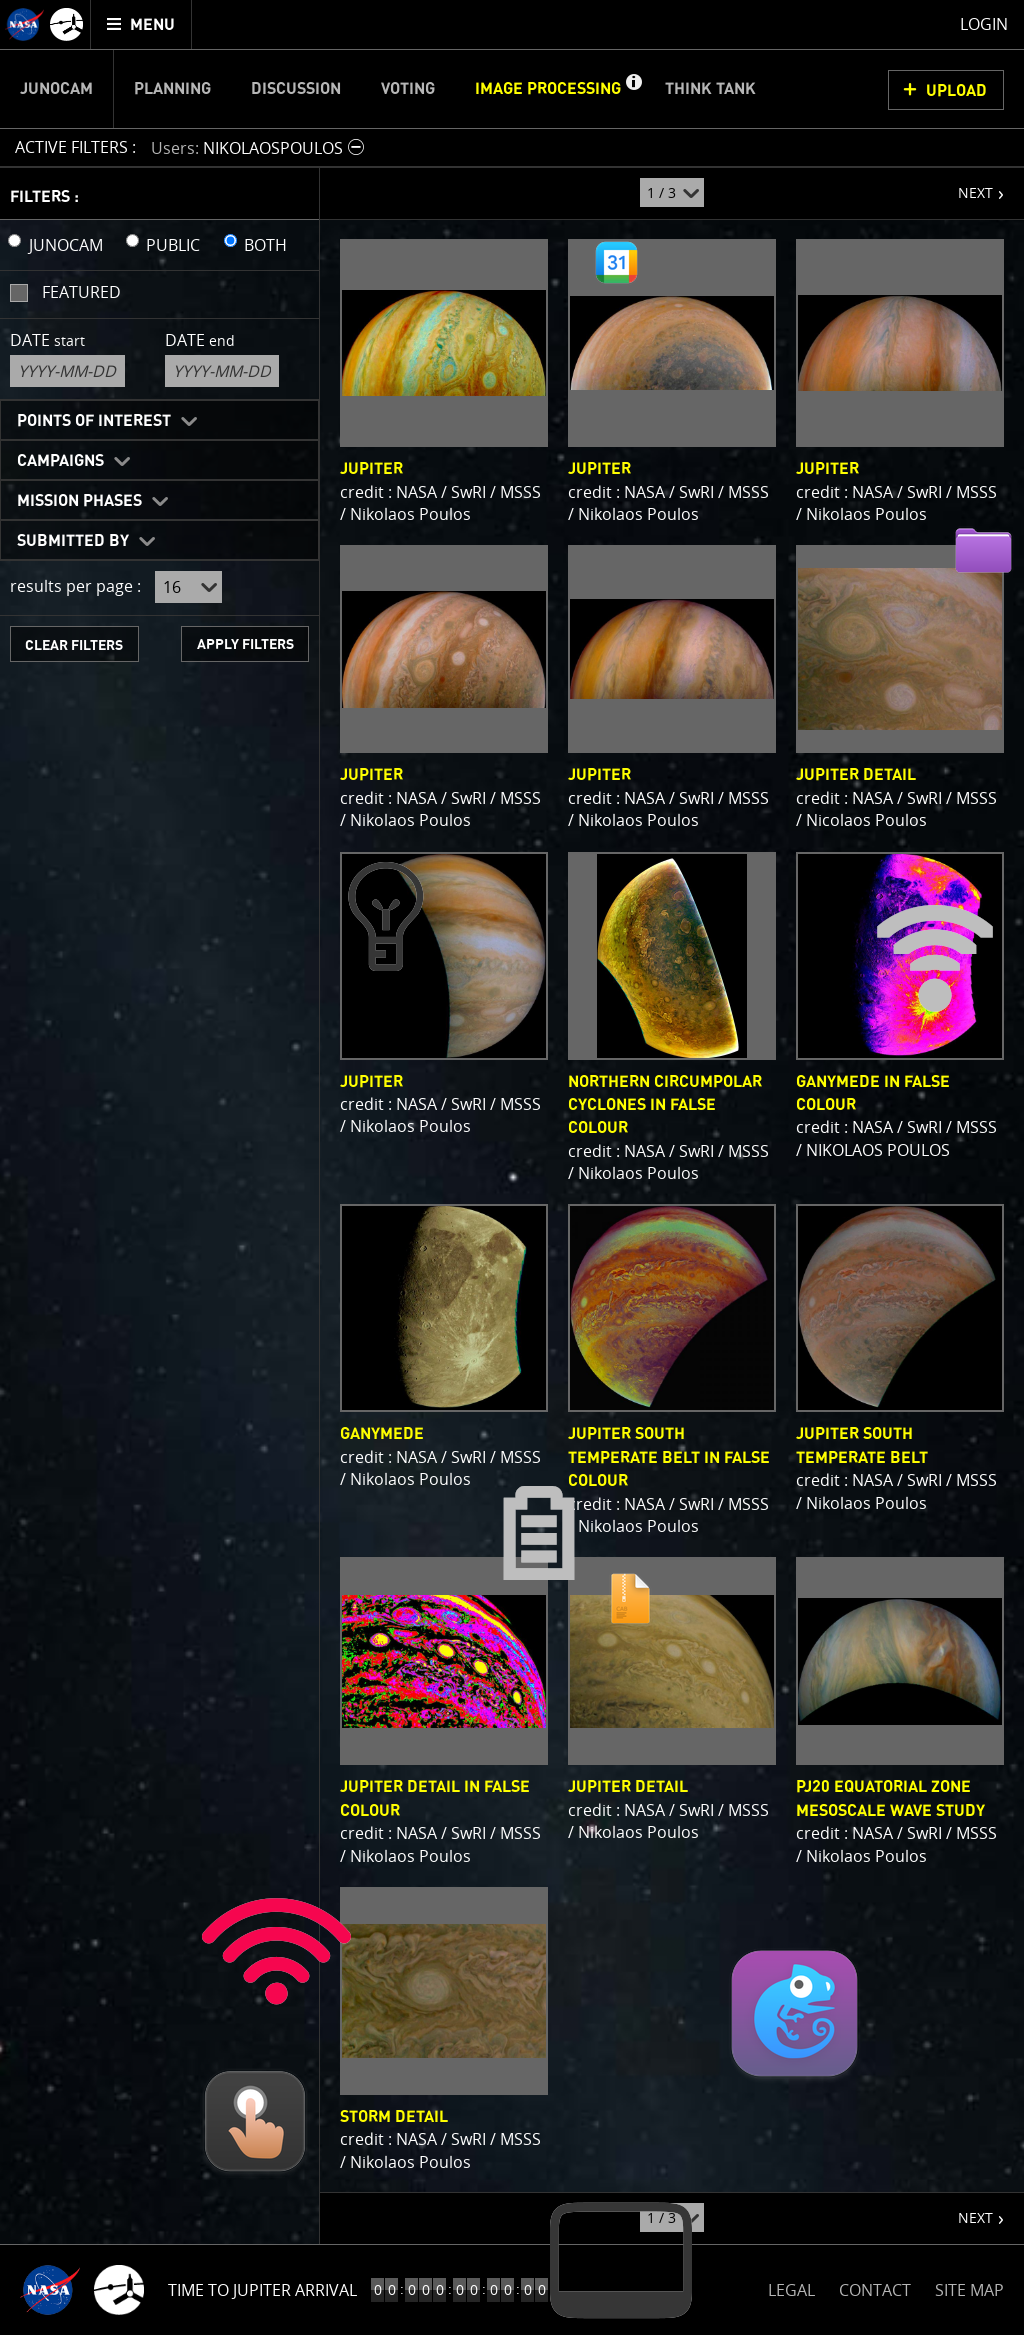 The height and width of the screenshot is (2335, 1024). Describe the element at coordinates (276, 1948) in the screenshot. I see `indicates wireless network connection status` at that location.